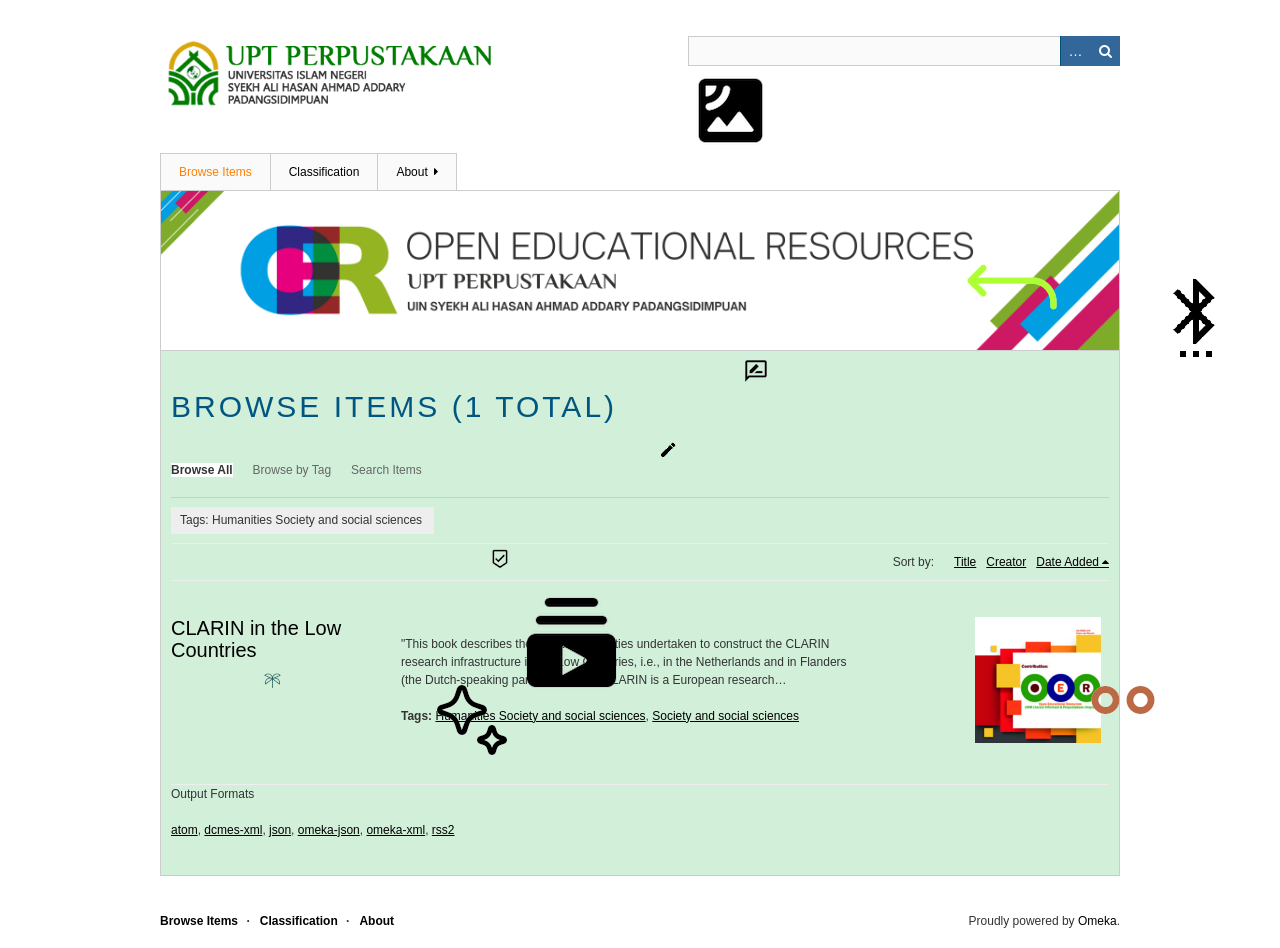 Image resolution: width=1280 pixels, height=948 pixels. I want to click on go back to previous screen, so click(1012, 287).